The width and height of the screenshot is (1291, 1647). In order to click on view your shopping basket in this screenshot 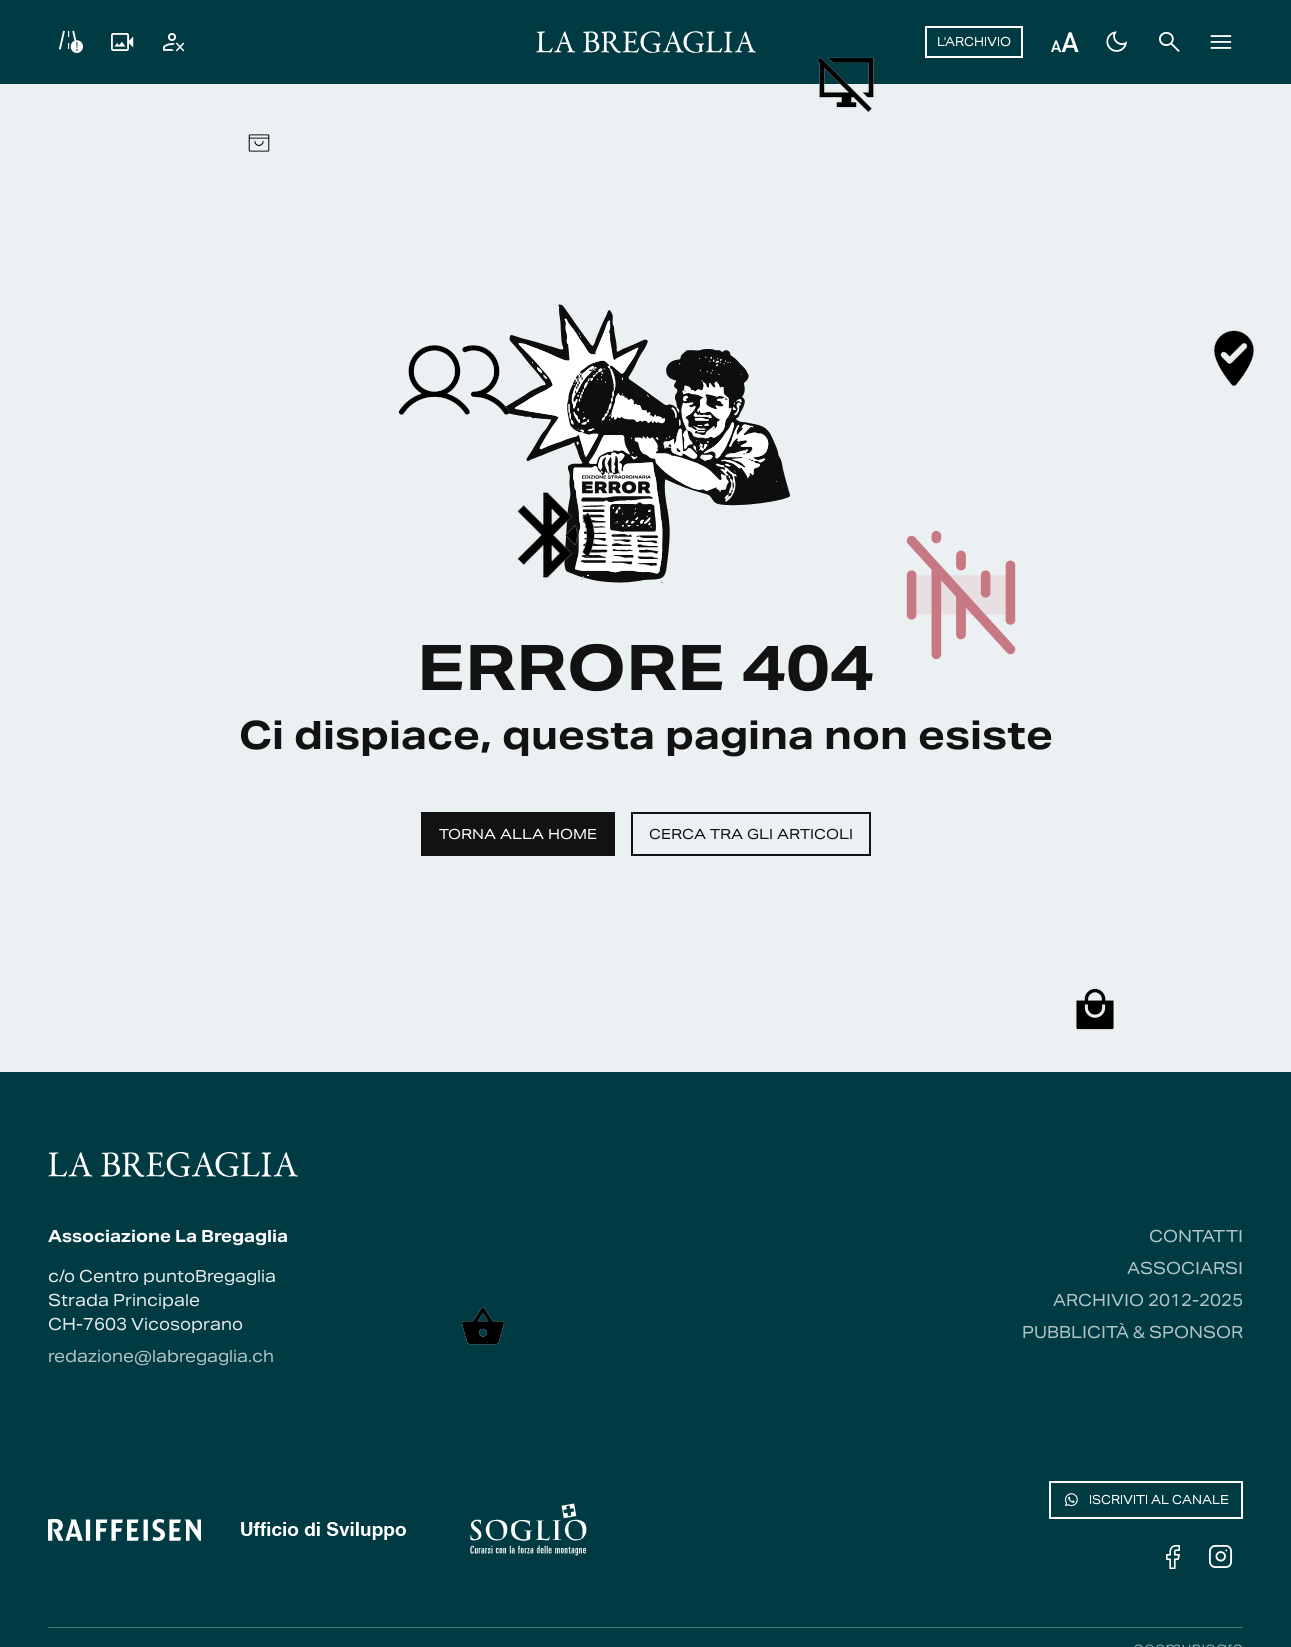, I will do `click(483, 1327)`.